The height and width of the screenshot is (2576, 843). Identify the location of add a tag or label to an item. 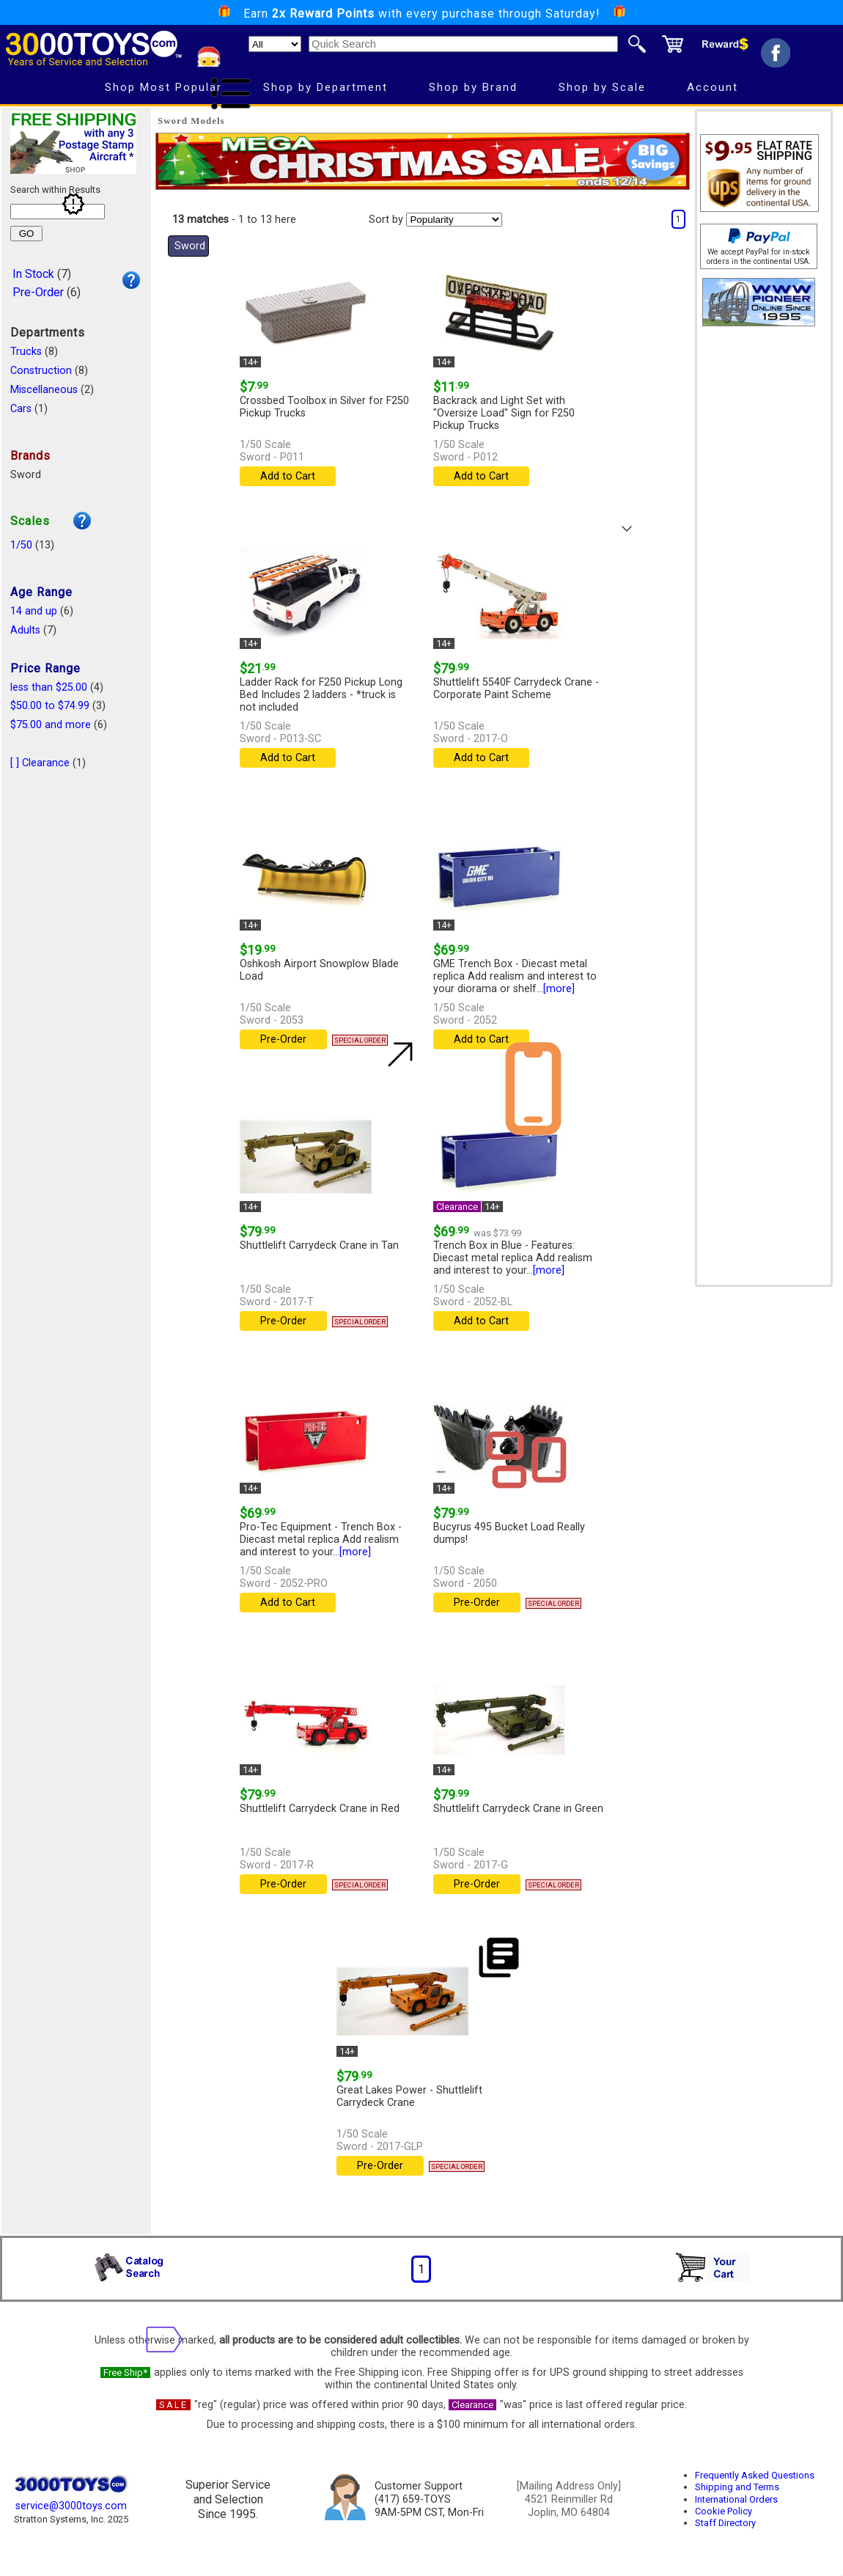
(163, 2339).